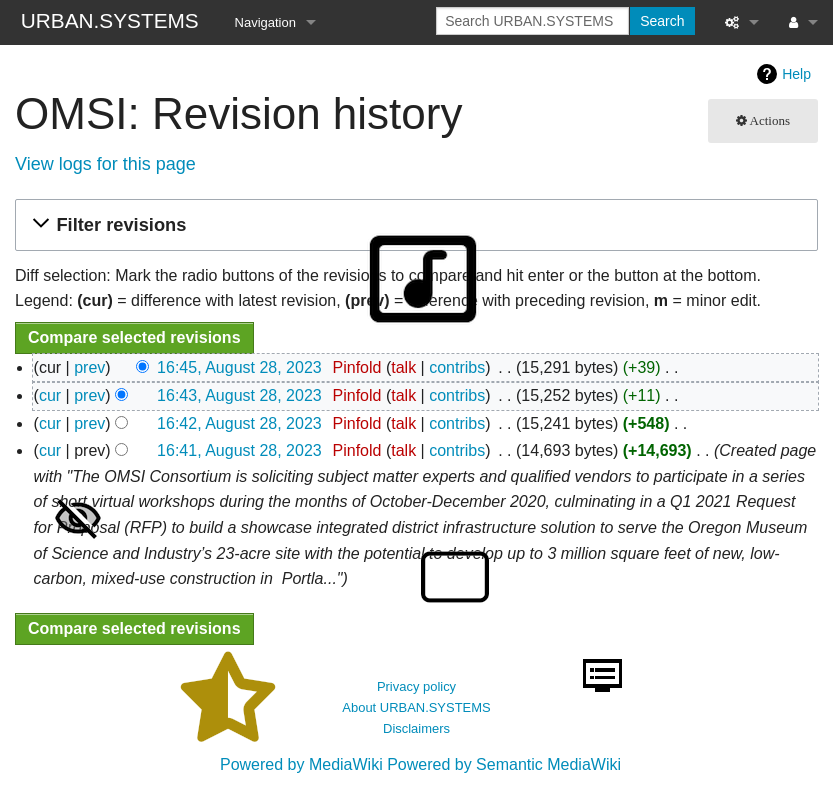 The width and height of the screenshot is (833, 802). What do you see at coordinates (602, 675) in the screenshot?
I see `access DVR or recorded content` at bounding box center [602, 675].